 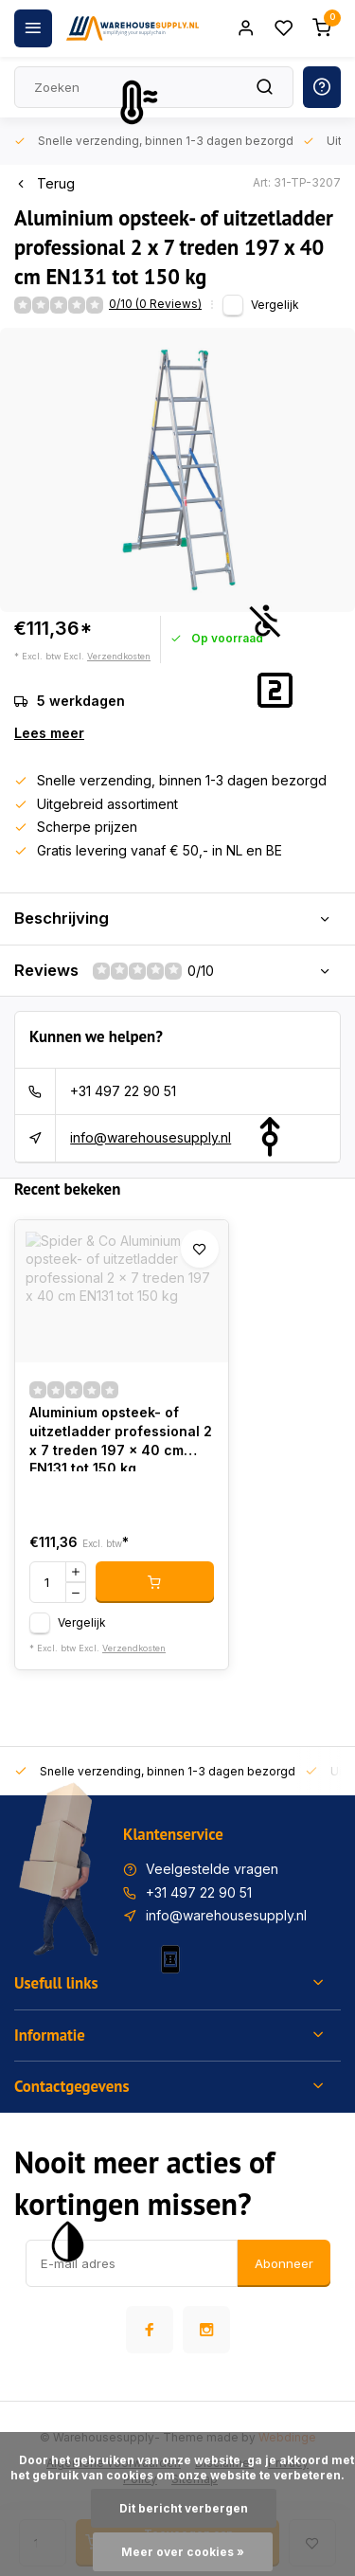 I want to click on continue straight through the roundabout, so click(x=268, y=1137).